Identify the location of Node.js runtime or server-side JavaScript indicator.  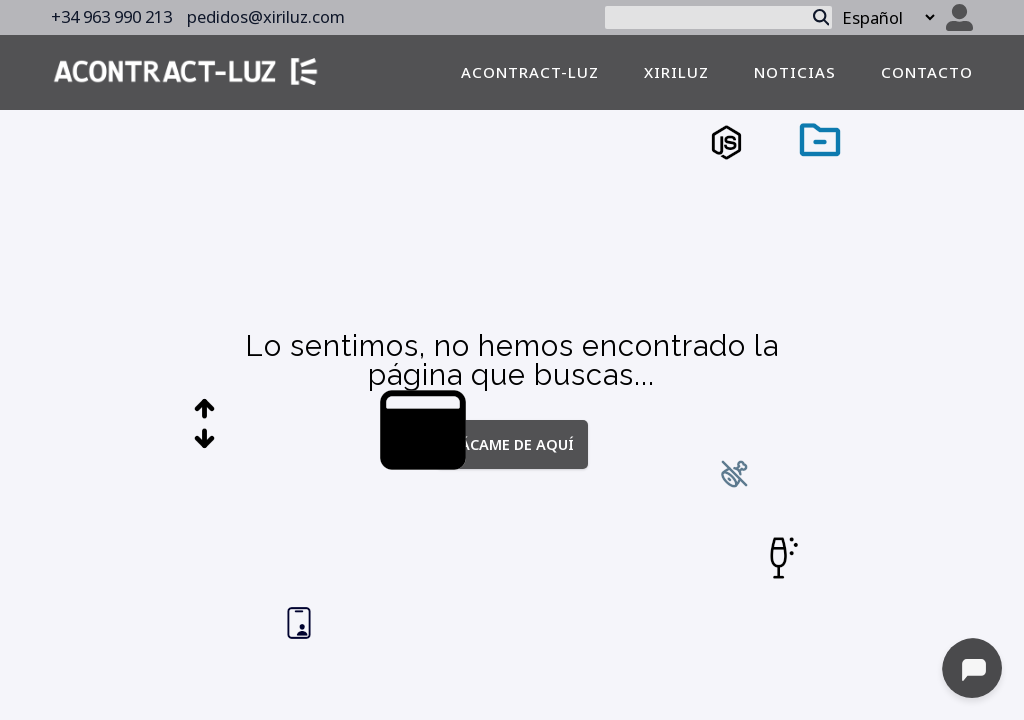
(726, 142).